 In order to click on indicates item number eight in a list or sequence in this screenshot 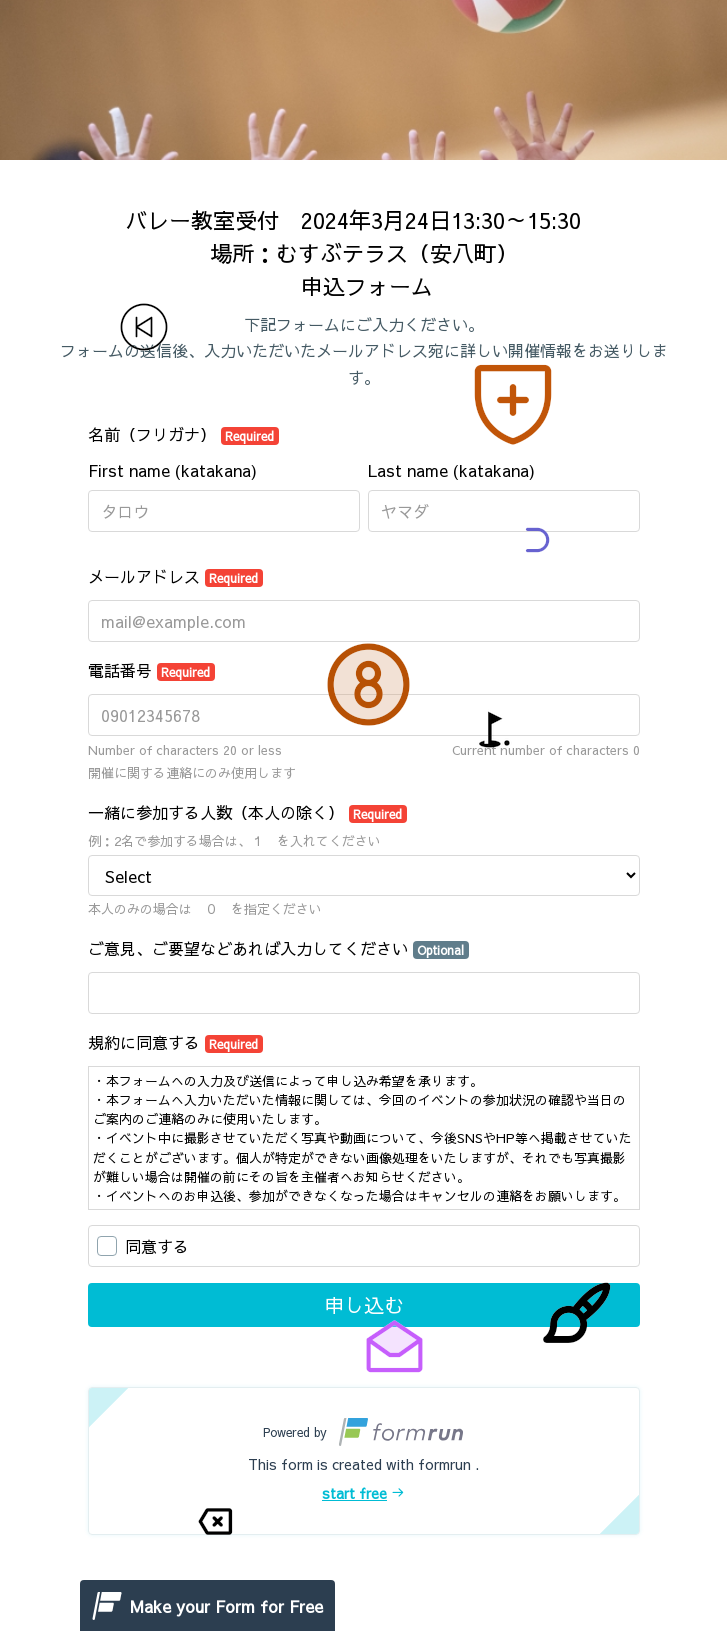, I will do `click(368, 684)`.